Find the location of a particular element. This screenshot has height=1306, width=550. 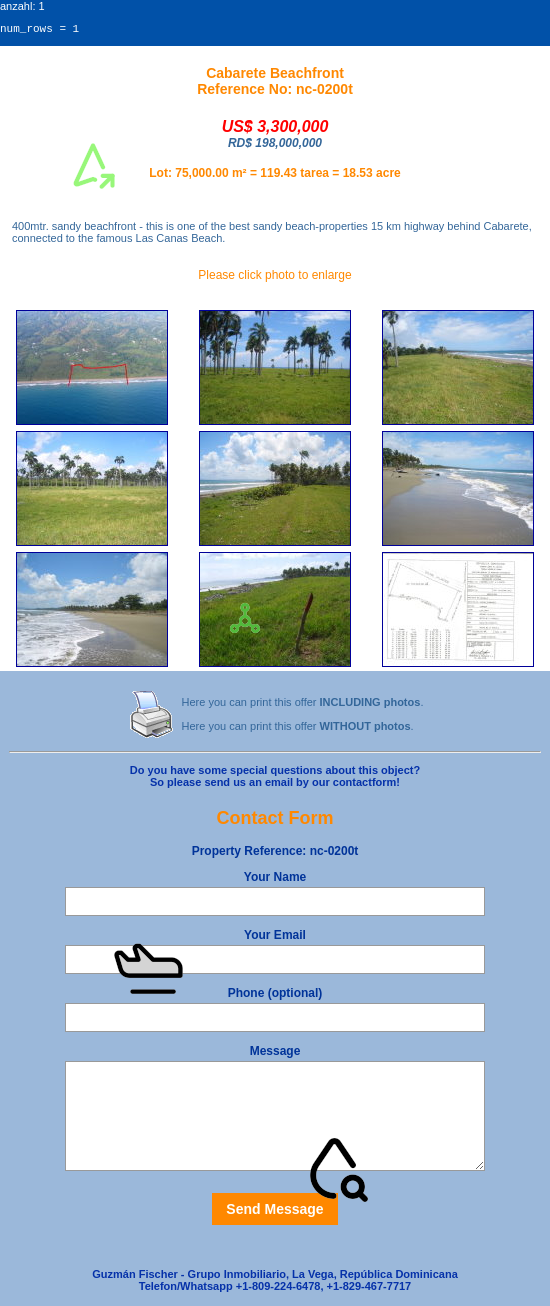

access social network connections is located at coordinates (245, 618).